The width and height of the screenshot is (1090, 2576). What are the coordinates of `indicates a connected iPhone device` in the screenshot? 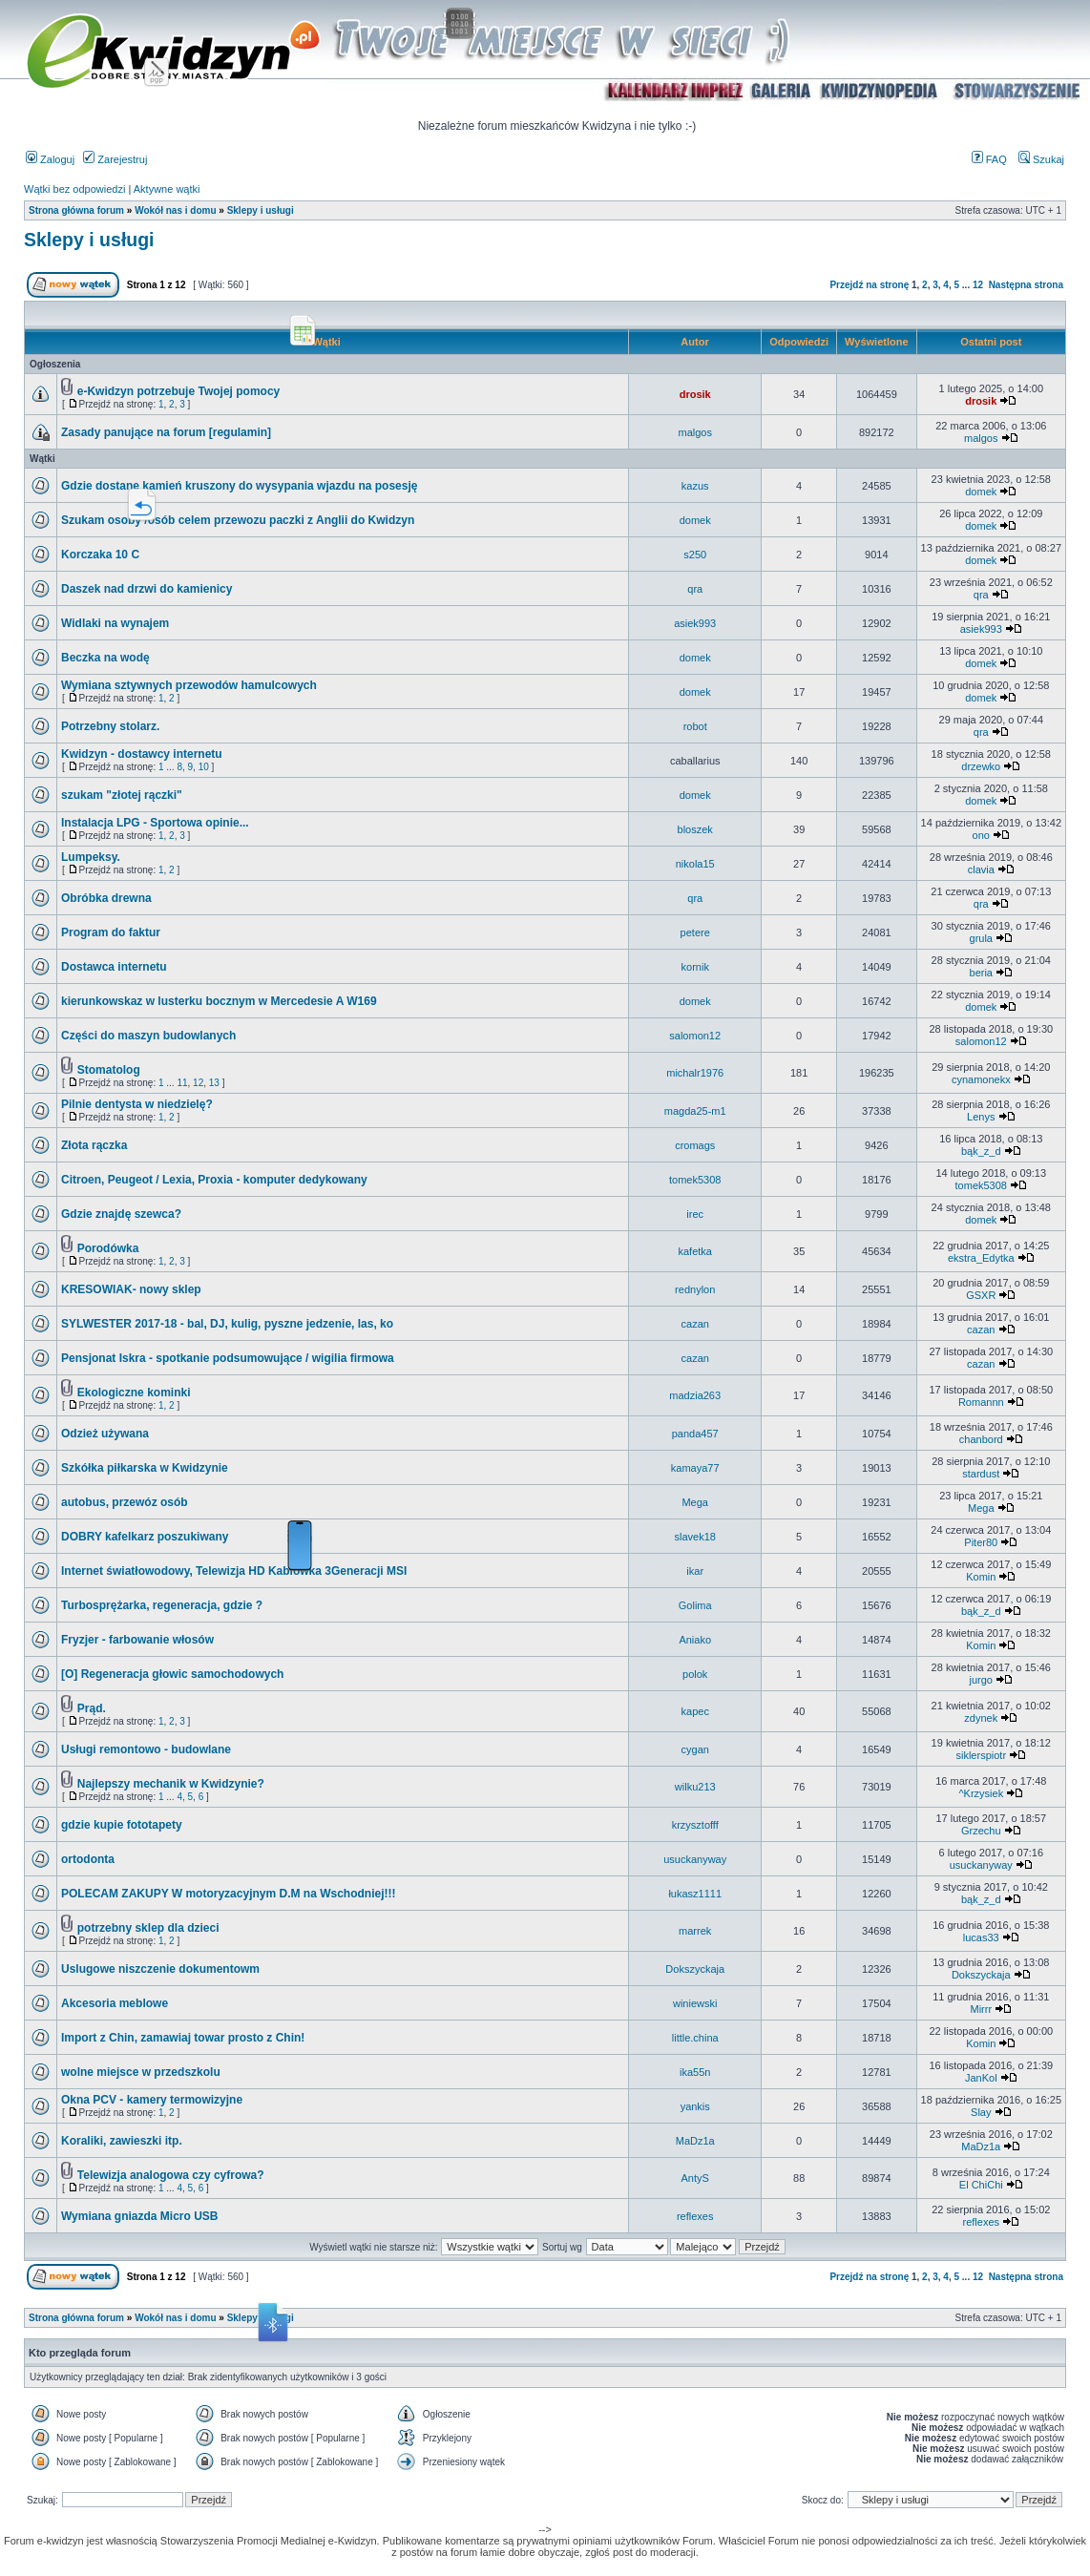 It's located at (300, 1546).